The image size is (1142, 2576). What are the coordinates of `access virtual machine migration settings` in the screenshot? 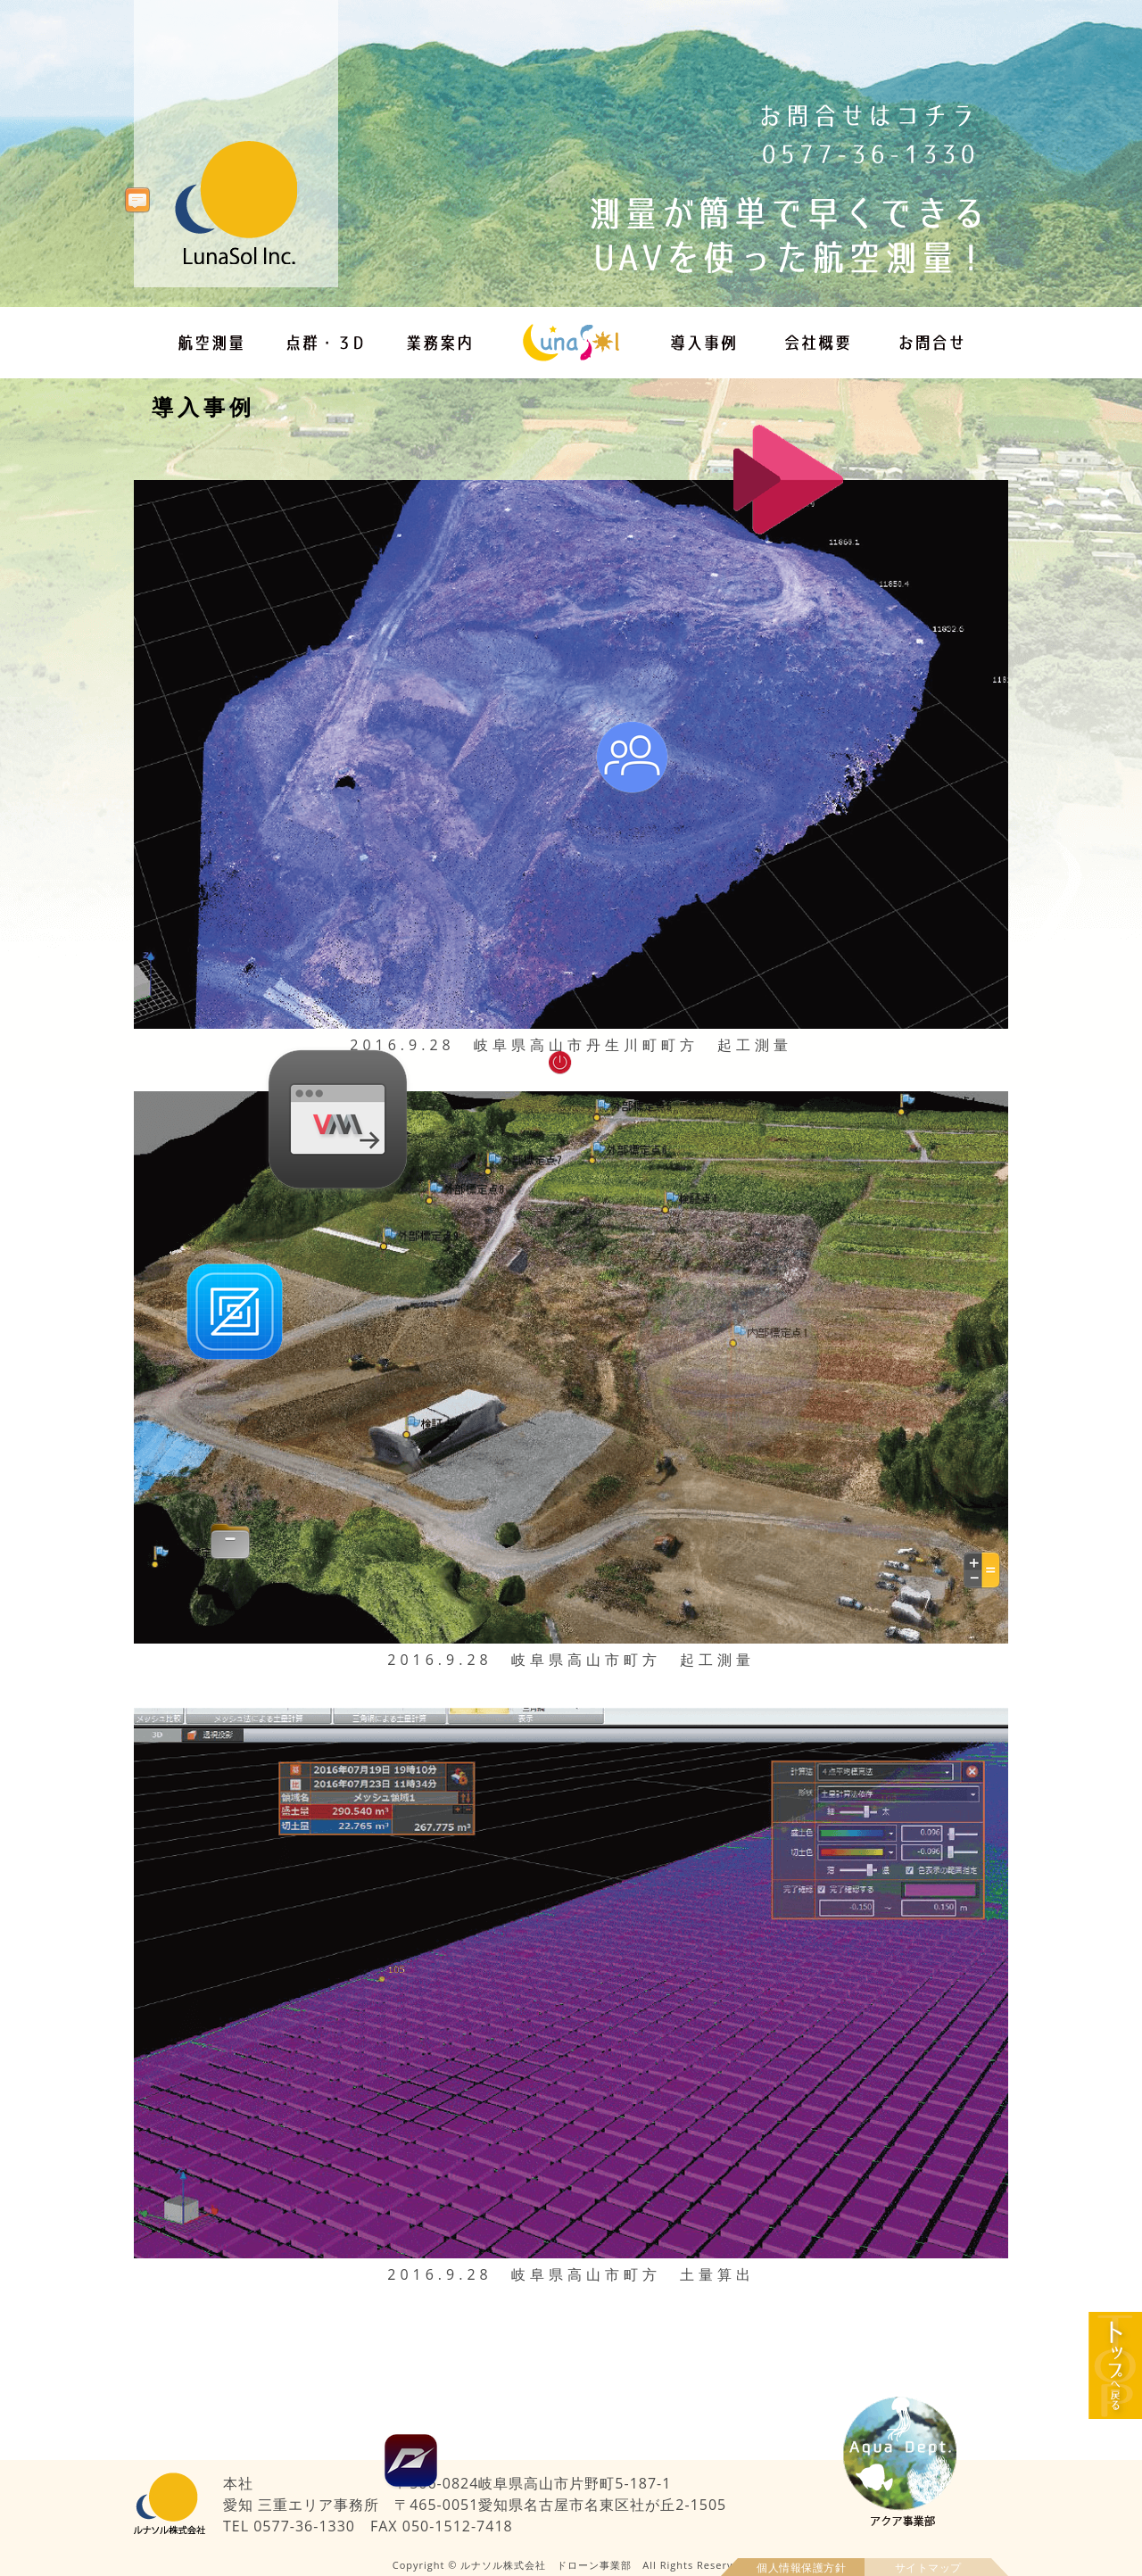 It's located at (337, 1119).